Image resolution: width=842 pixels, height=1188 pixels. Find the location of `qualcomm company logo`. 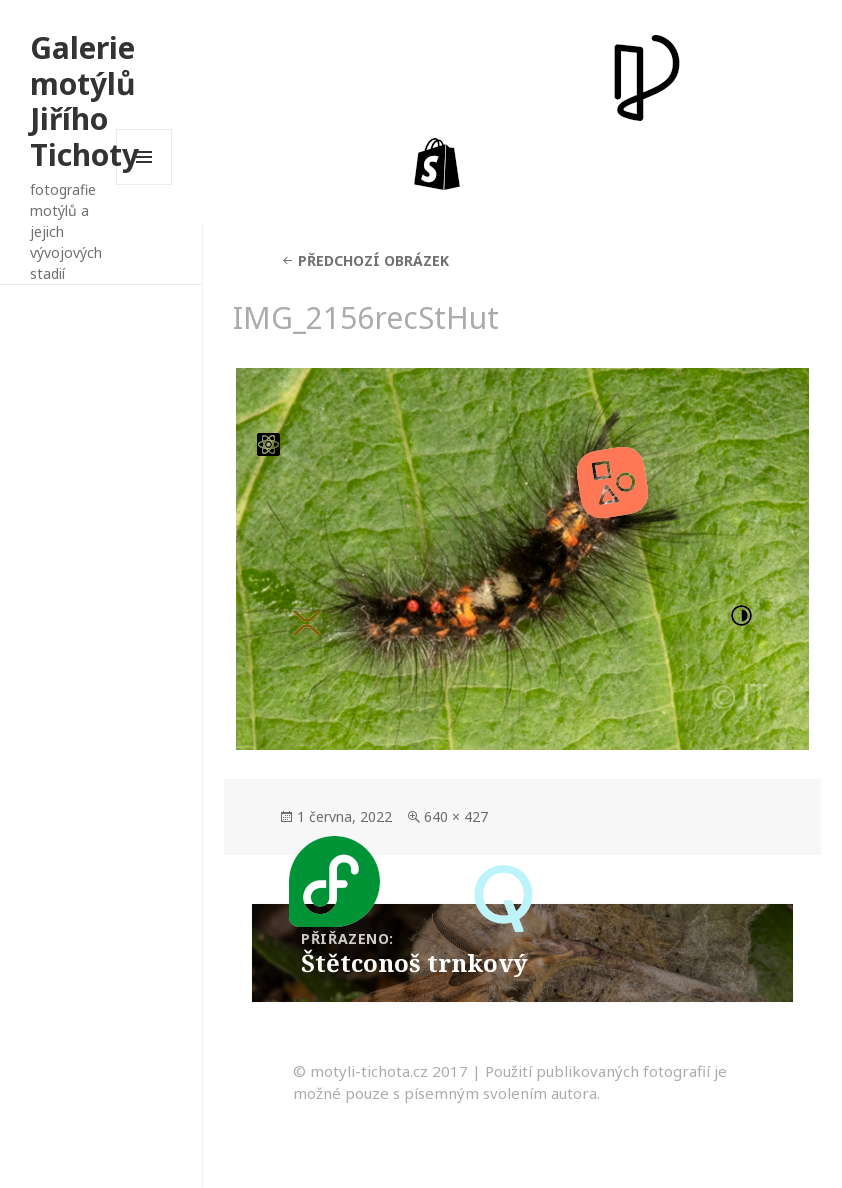

qualcomm company logo is located at coordinates (503, 898).